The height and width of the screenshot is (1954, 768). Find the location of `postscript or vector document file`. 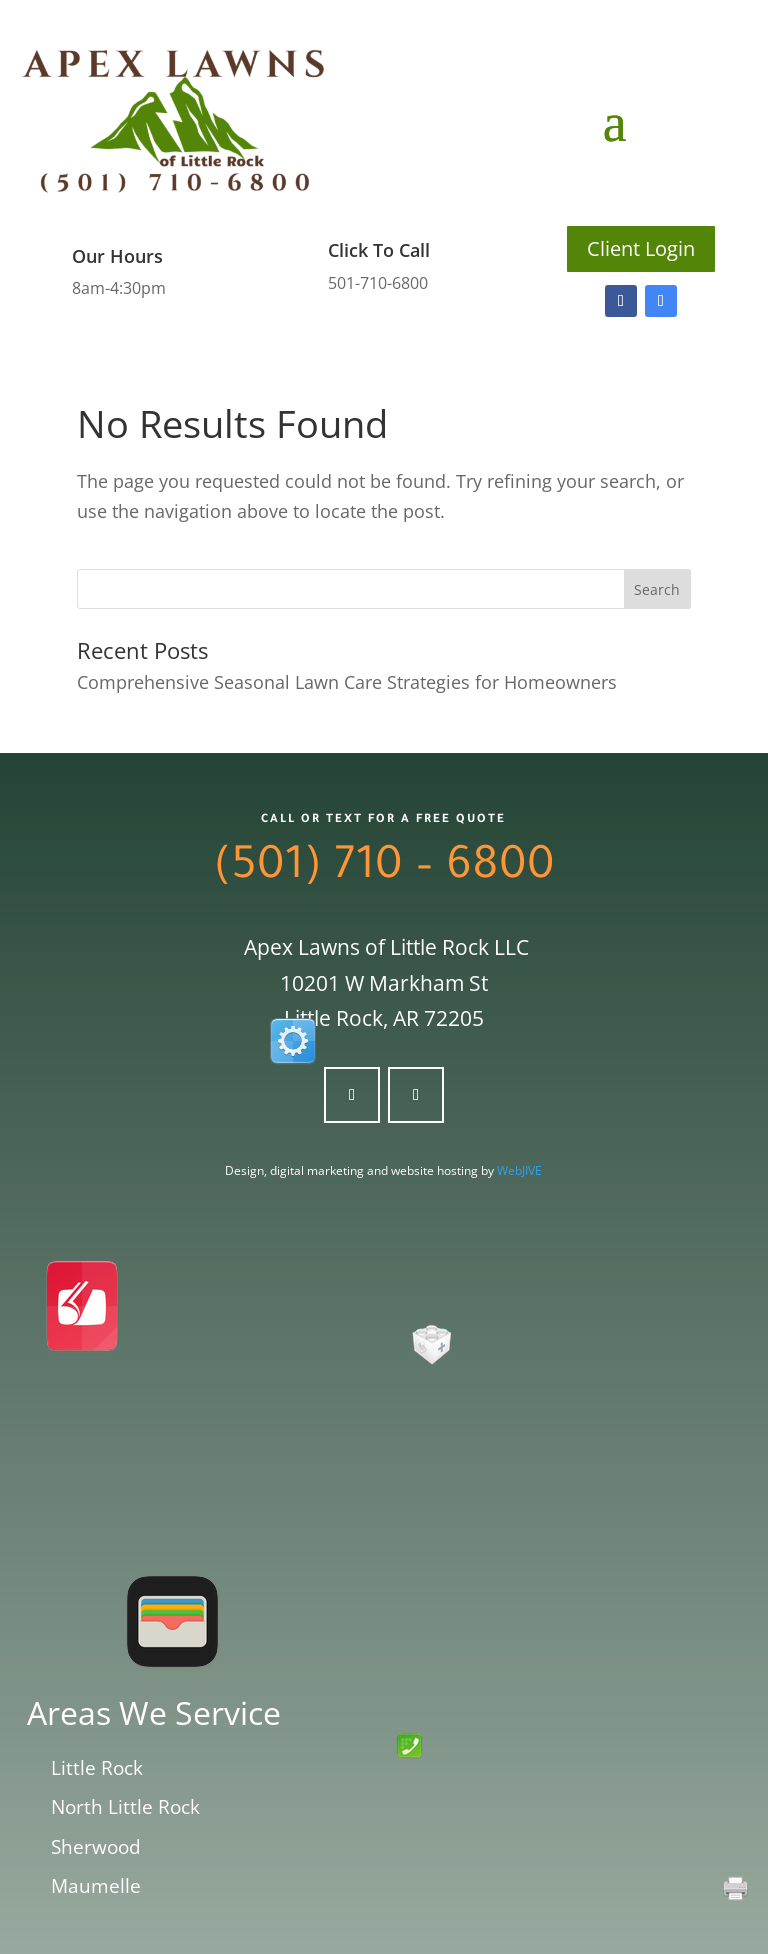

postscript or vector document file is located at coordinates (82, 1306).